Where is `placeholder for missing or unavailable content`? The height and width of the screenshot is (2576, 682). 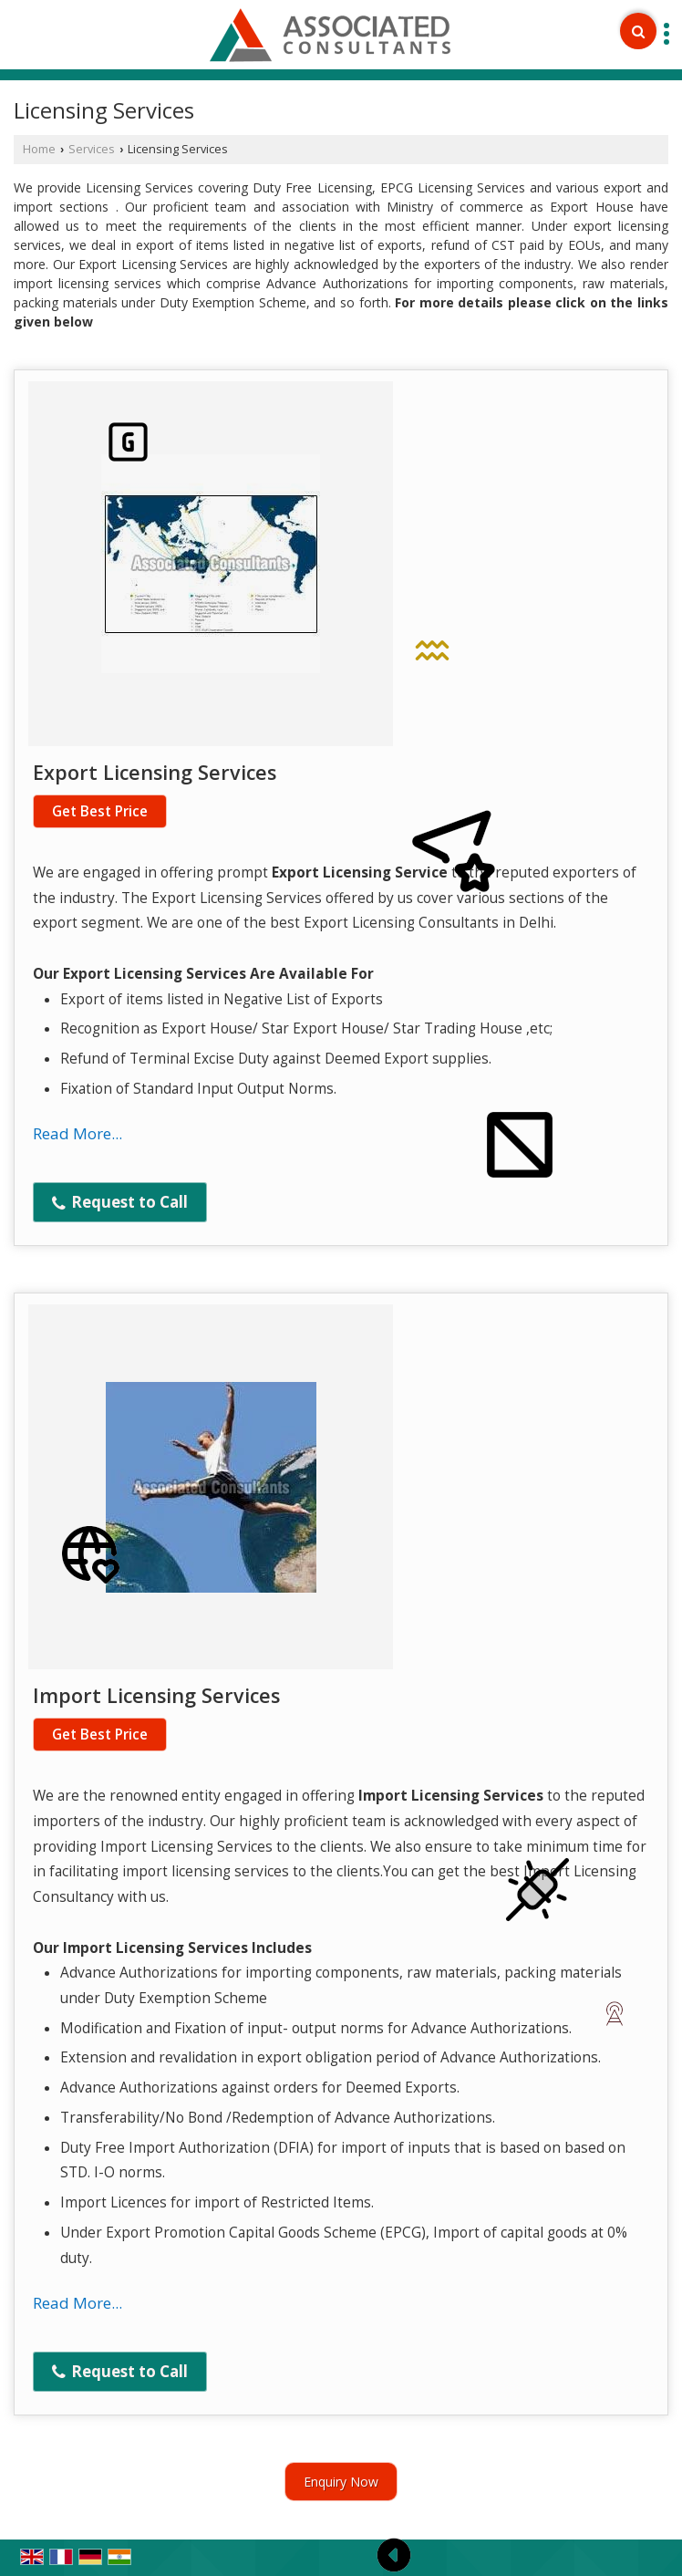
placeholder for missing or unavailable content is located at coordinates (520, 1145).